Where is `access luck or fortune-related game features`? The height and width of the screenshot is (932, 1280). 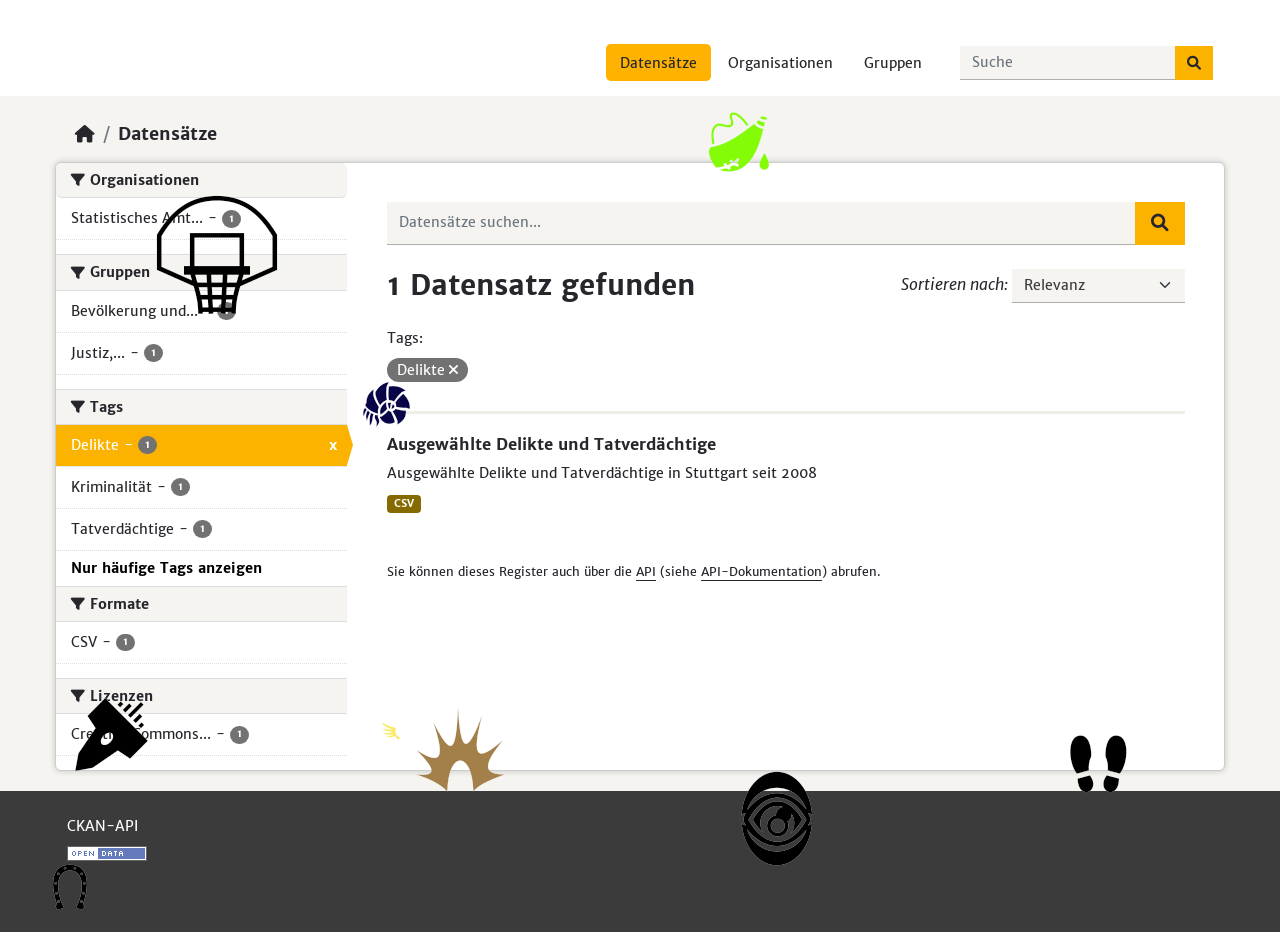 access luck or fortune-related game features is located at coordinates (70, 887).